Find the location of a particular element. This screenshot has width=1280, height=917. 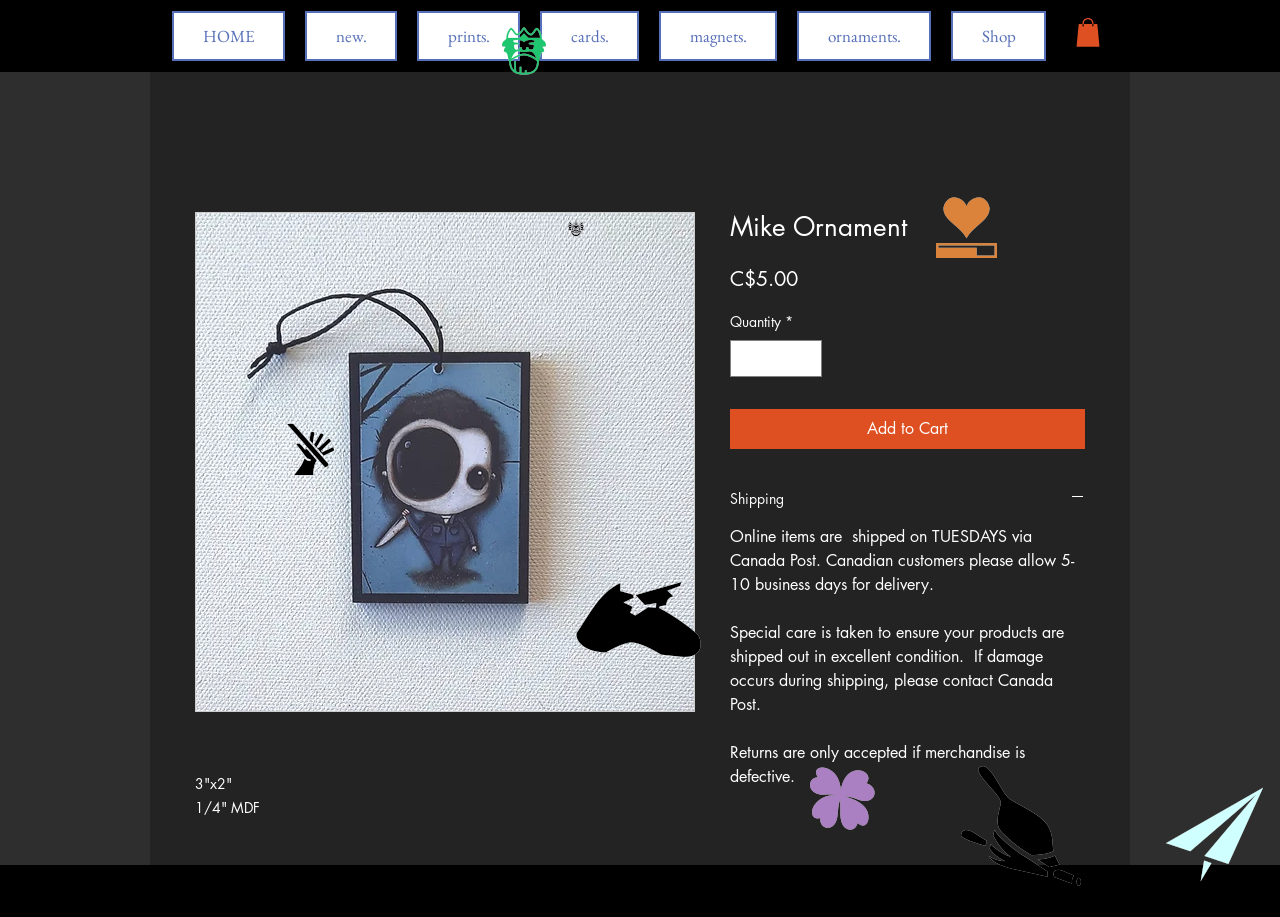

craft or upgrade items at the forge is located at coordinates (1021, 826).